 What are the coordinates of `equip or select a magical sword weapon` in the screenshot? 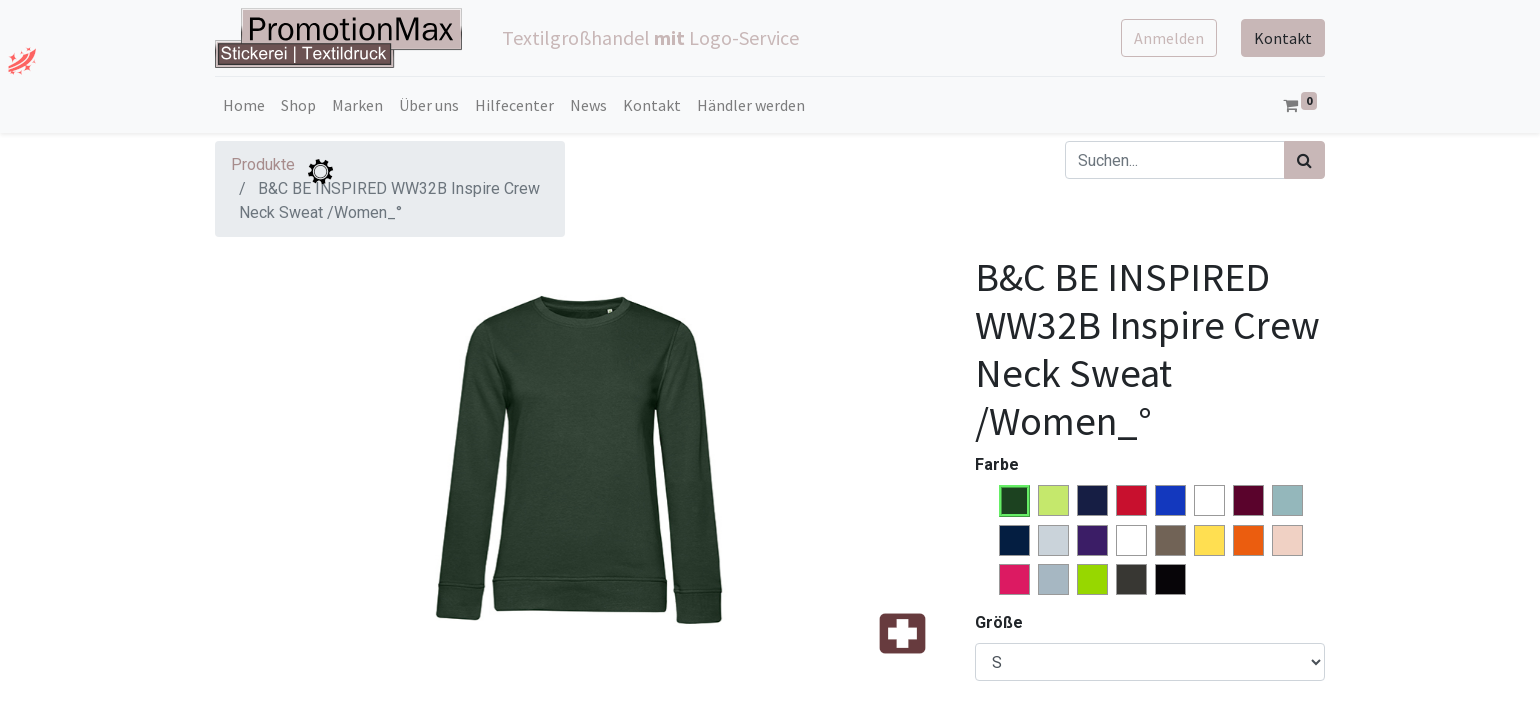 It's located at (22, 61).